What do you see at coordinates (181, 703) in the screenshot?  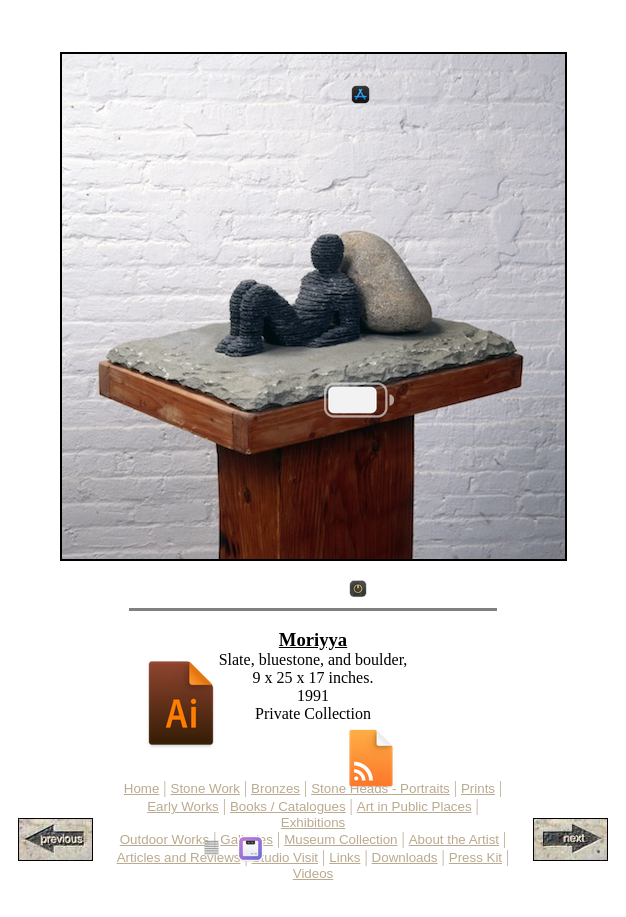 I see `open an Adobe Illustrator file` at bounding box center [181, 703].